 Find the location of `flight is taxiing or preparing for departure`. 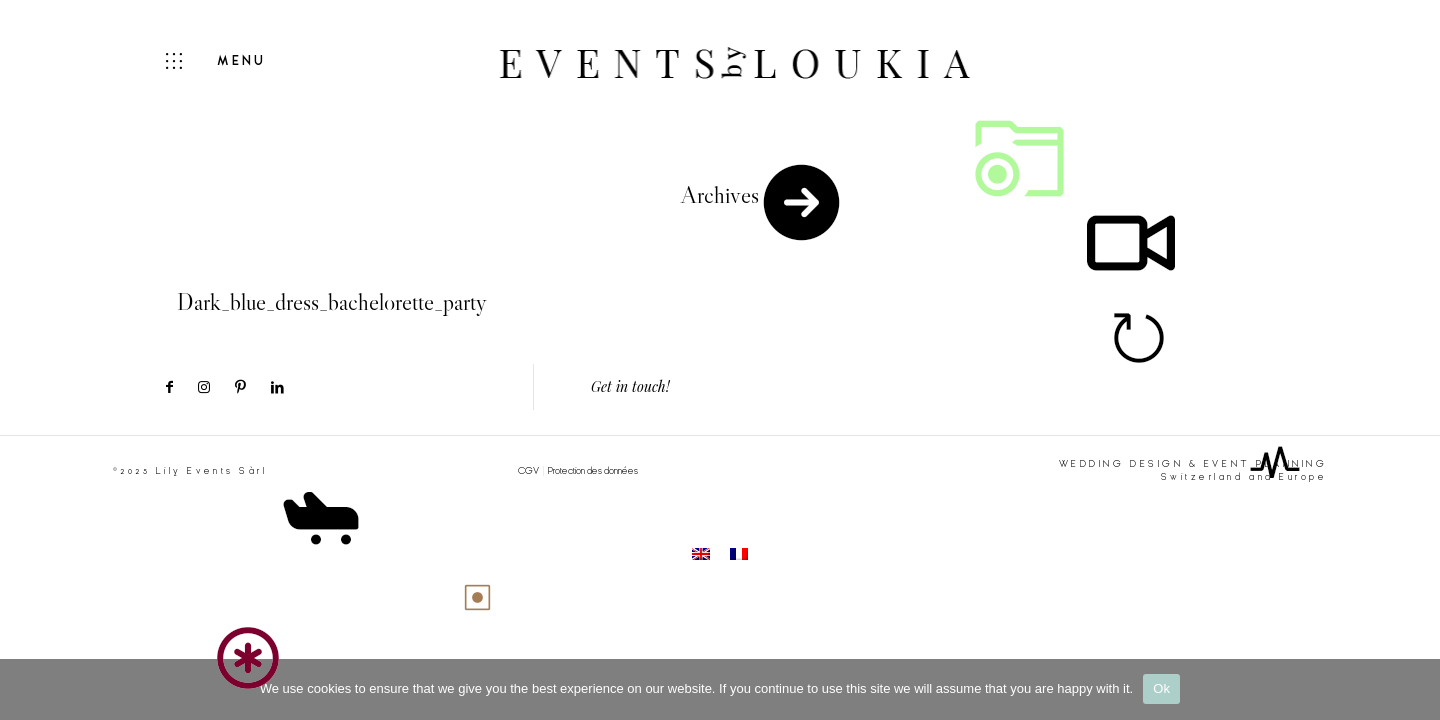

flight is taxiing or preparing for departure is located at coordinates (321, 517).